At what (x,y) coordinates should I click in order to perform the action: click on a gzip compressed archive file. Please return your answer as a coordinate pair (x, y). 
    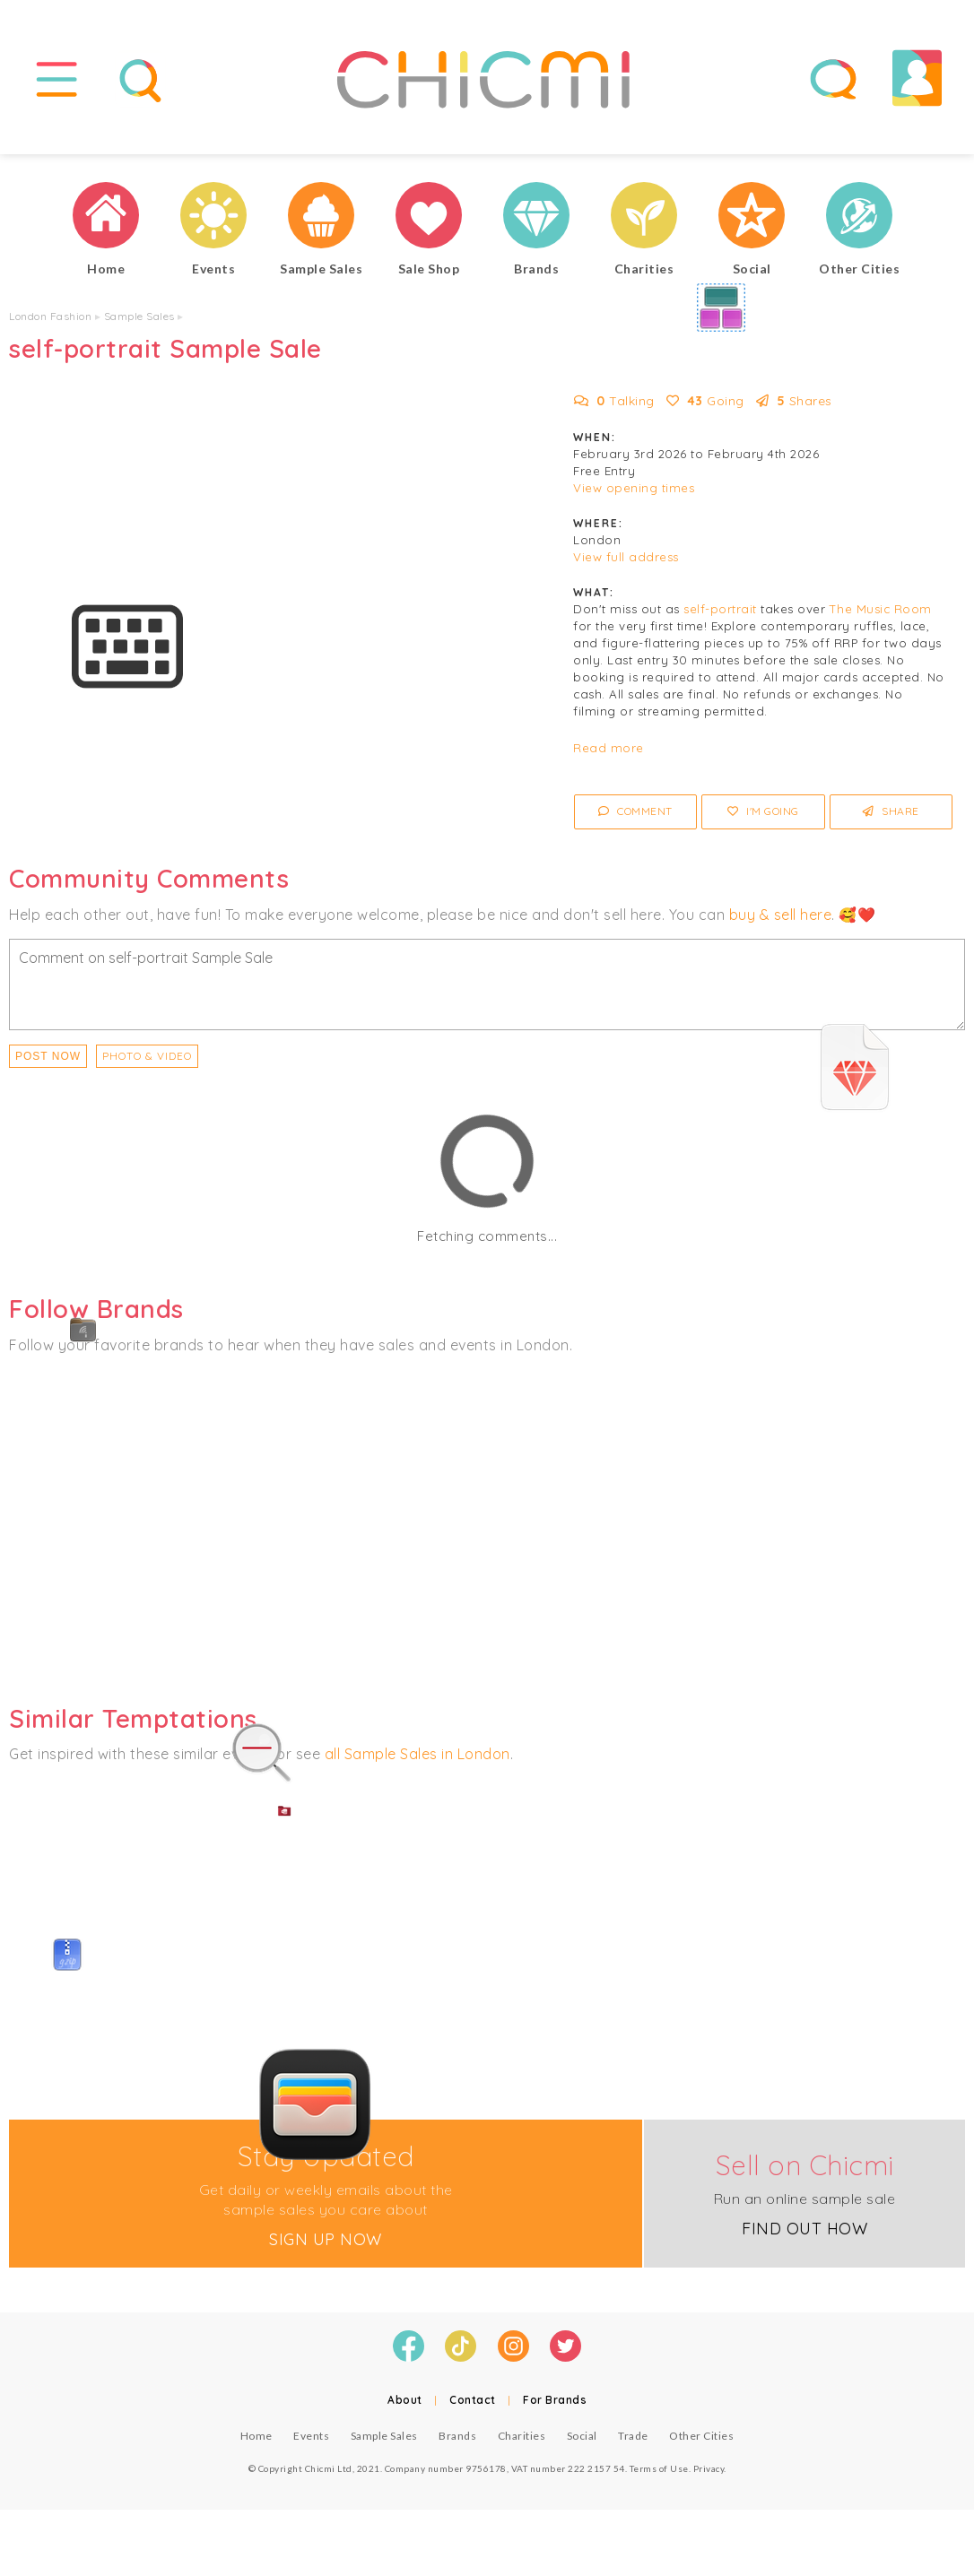
    Looking at the image, I should click on (67, 1955).